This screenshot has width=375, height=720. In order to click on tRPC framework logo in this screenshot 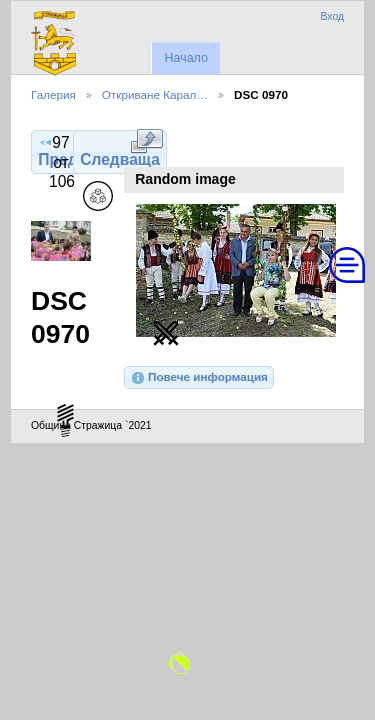, I will do `click(98, 196)`.